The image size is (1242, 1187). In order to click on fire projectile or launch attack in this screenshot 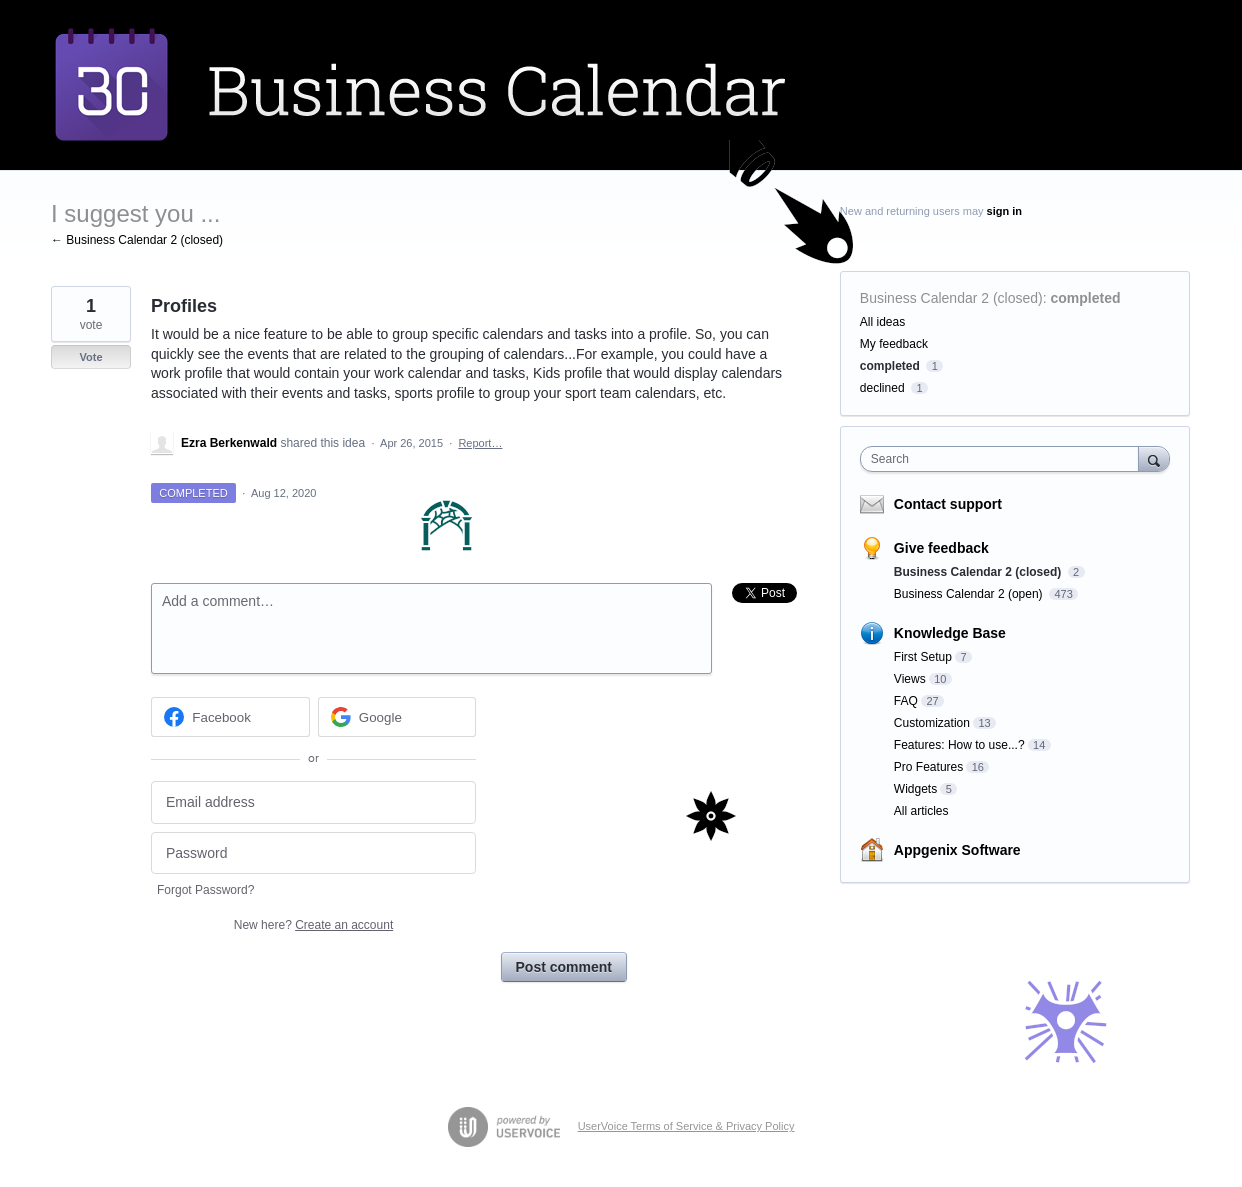, I will do `click(791, 201)`.